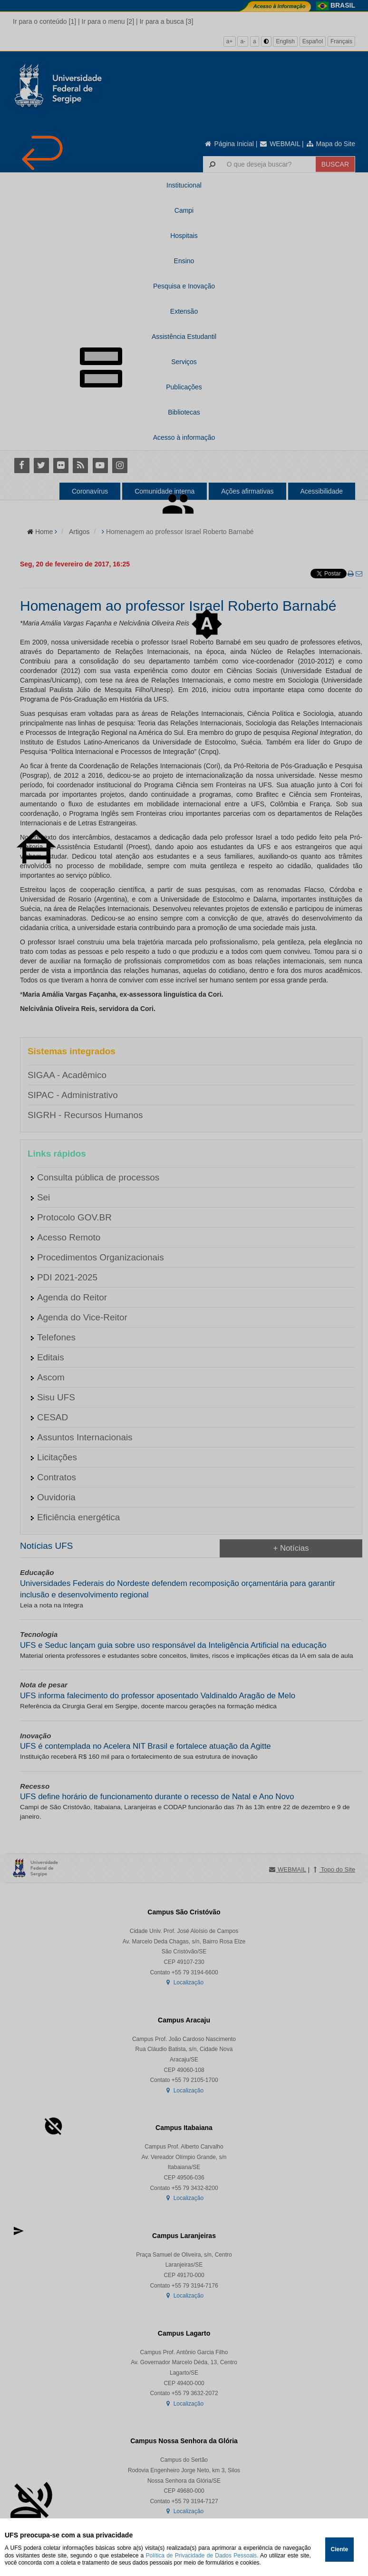  Describe the element at coordinates (178, 504) in the screenshot. I see `view contacts or people list` at that location.